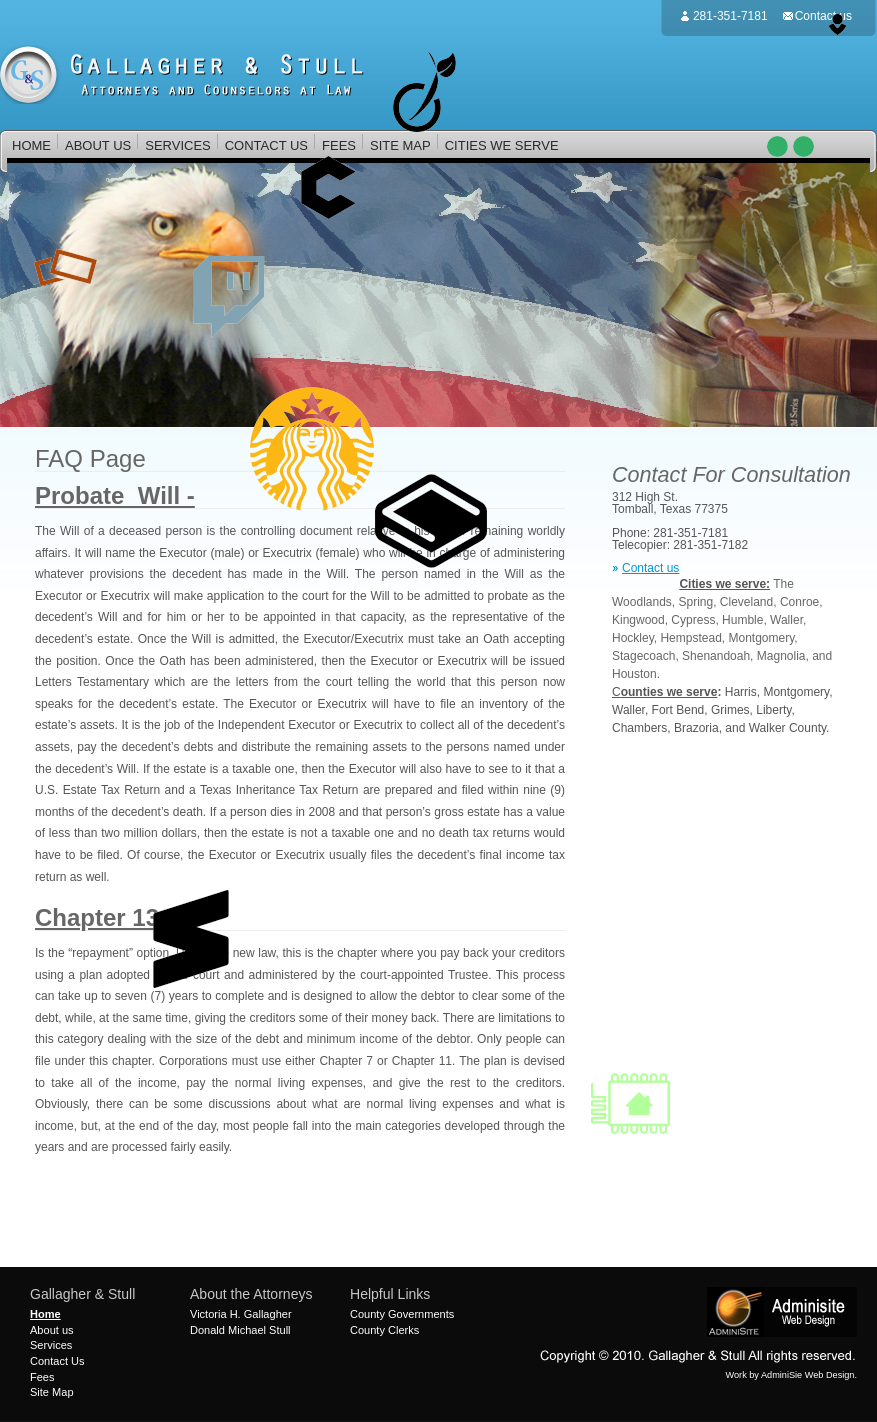 The height and width of the screenshot is (1422, 877). I want to click on opsgenie incident management platform logo, so click(837, 24).